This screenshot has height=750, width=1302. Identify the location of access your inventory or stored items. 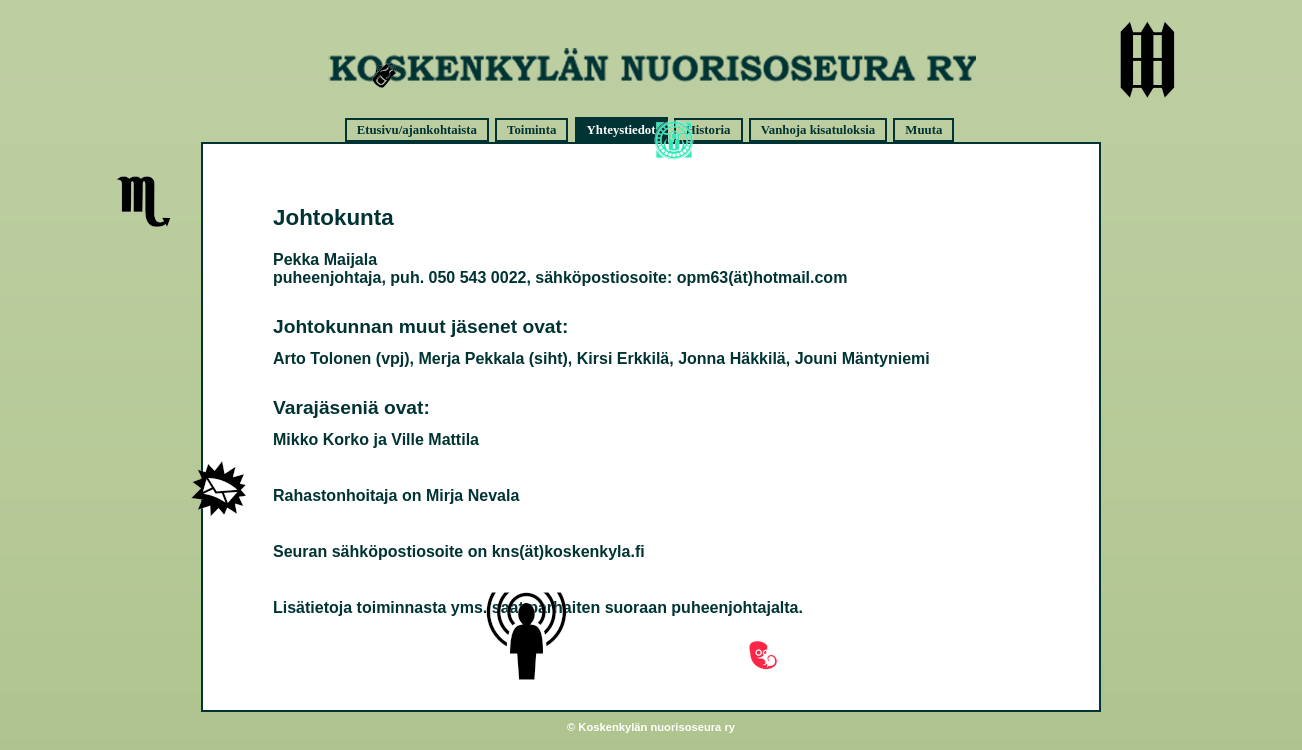
(384, 75).